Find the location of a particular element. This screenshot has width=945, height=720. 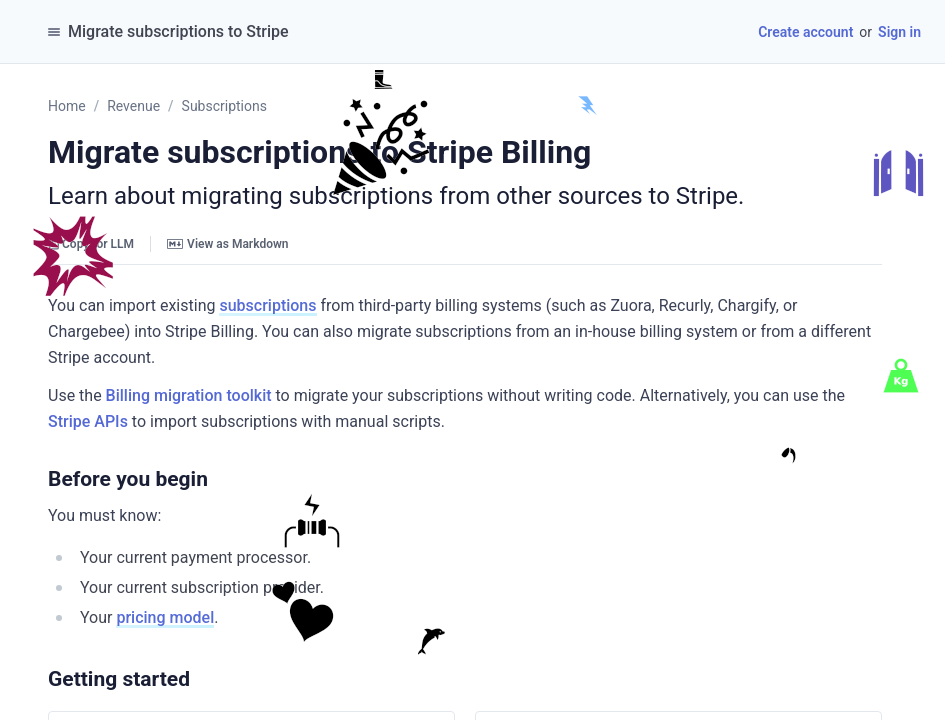

activate power boost or turbo mode is located at coordinates (587, 105).